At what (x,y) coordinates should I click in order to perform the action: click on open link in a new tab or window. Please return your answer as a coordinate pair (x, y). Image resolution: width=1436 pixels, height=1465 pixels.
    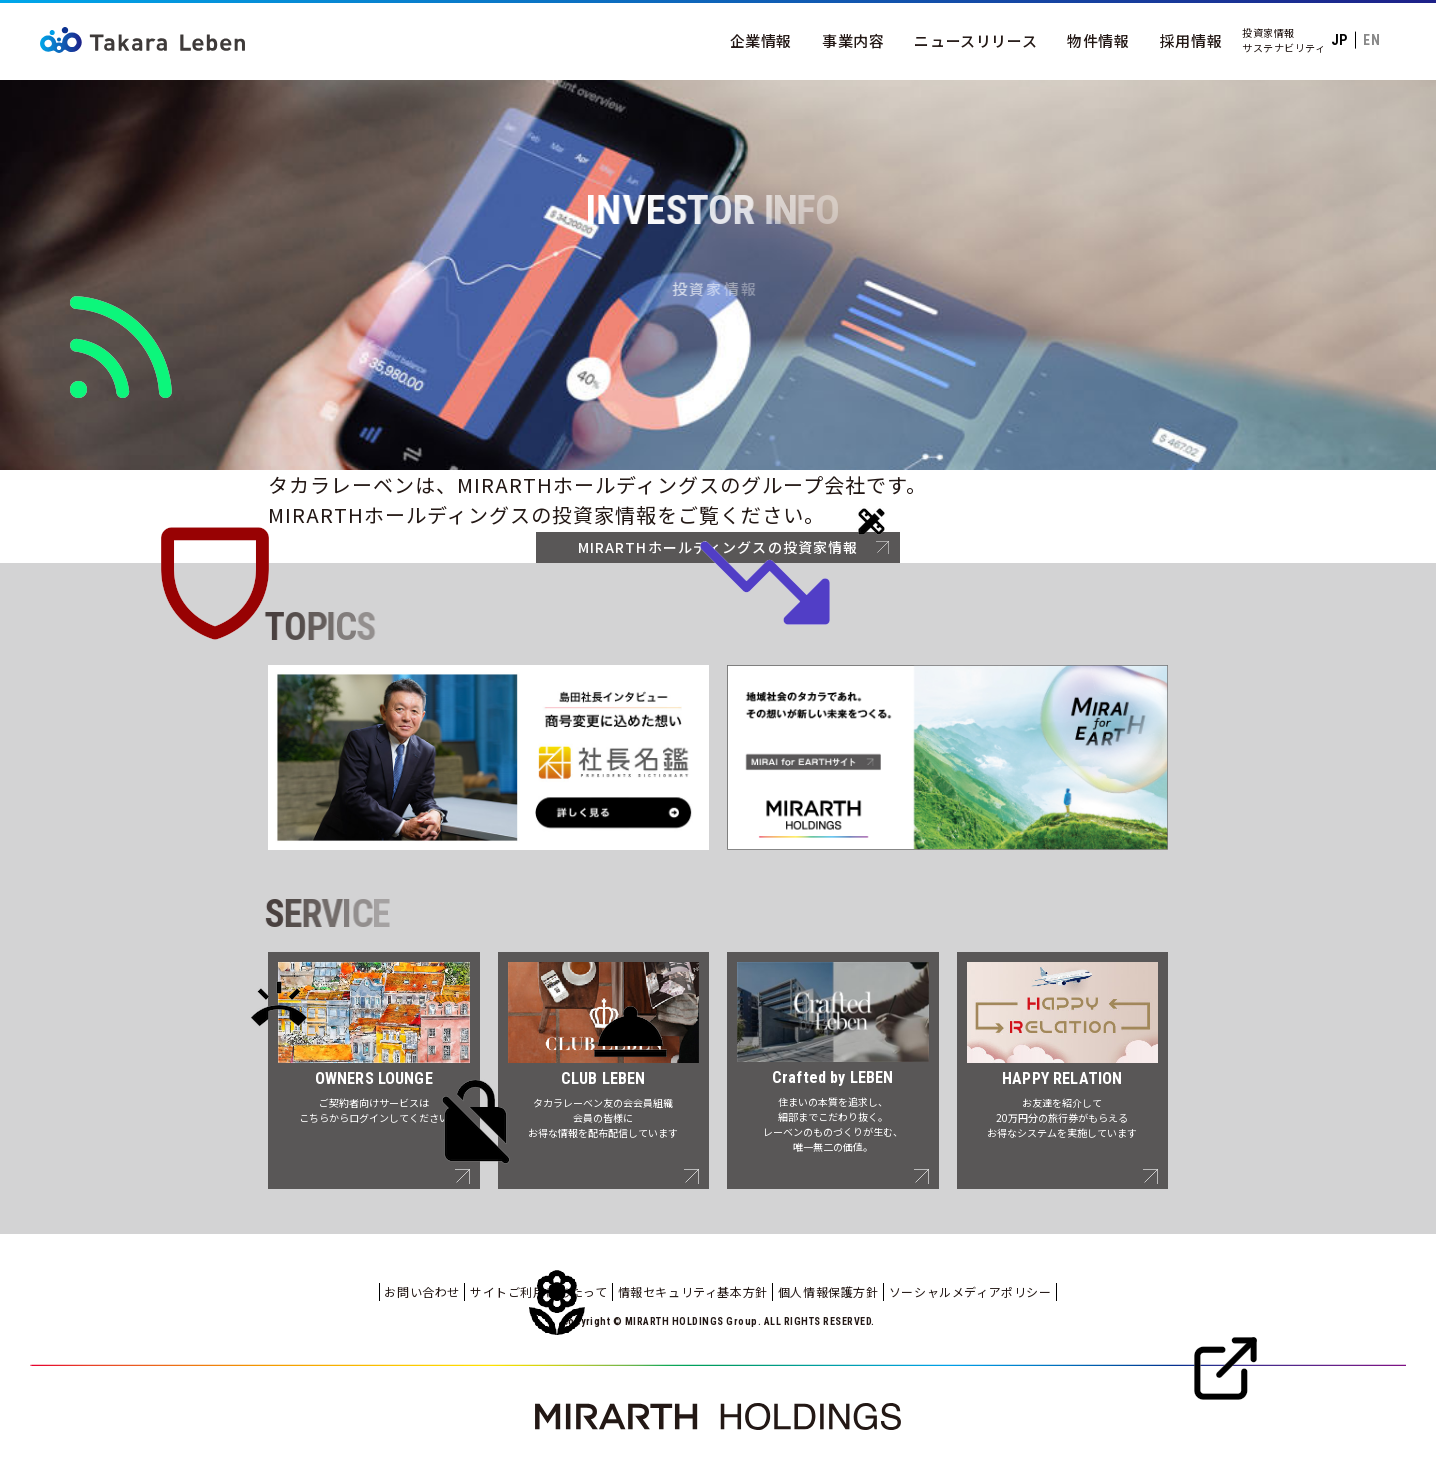
    Looking at the image, I should click on (1225, 1368).